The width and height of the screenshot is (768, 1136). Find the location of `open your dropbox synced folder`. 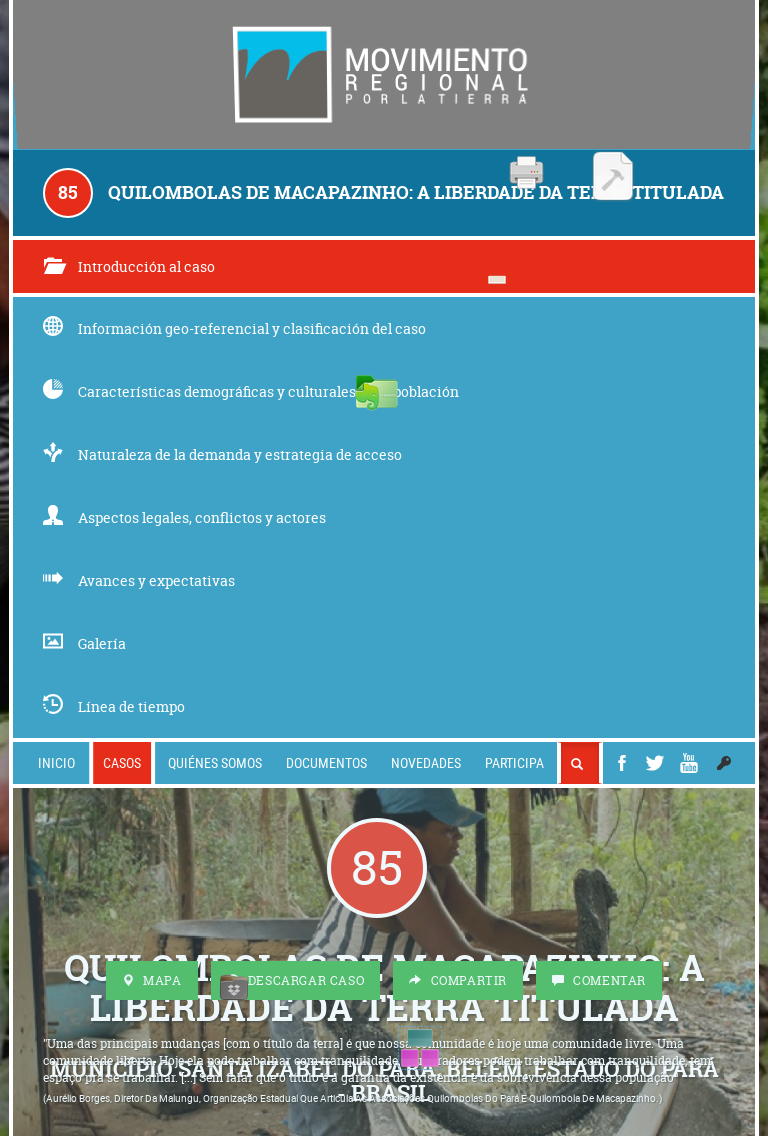

open your dropbox synced folder is located at coordinates (234, 987).